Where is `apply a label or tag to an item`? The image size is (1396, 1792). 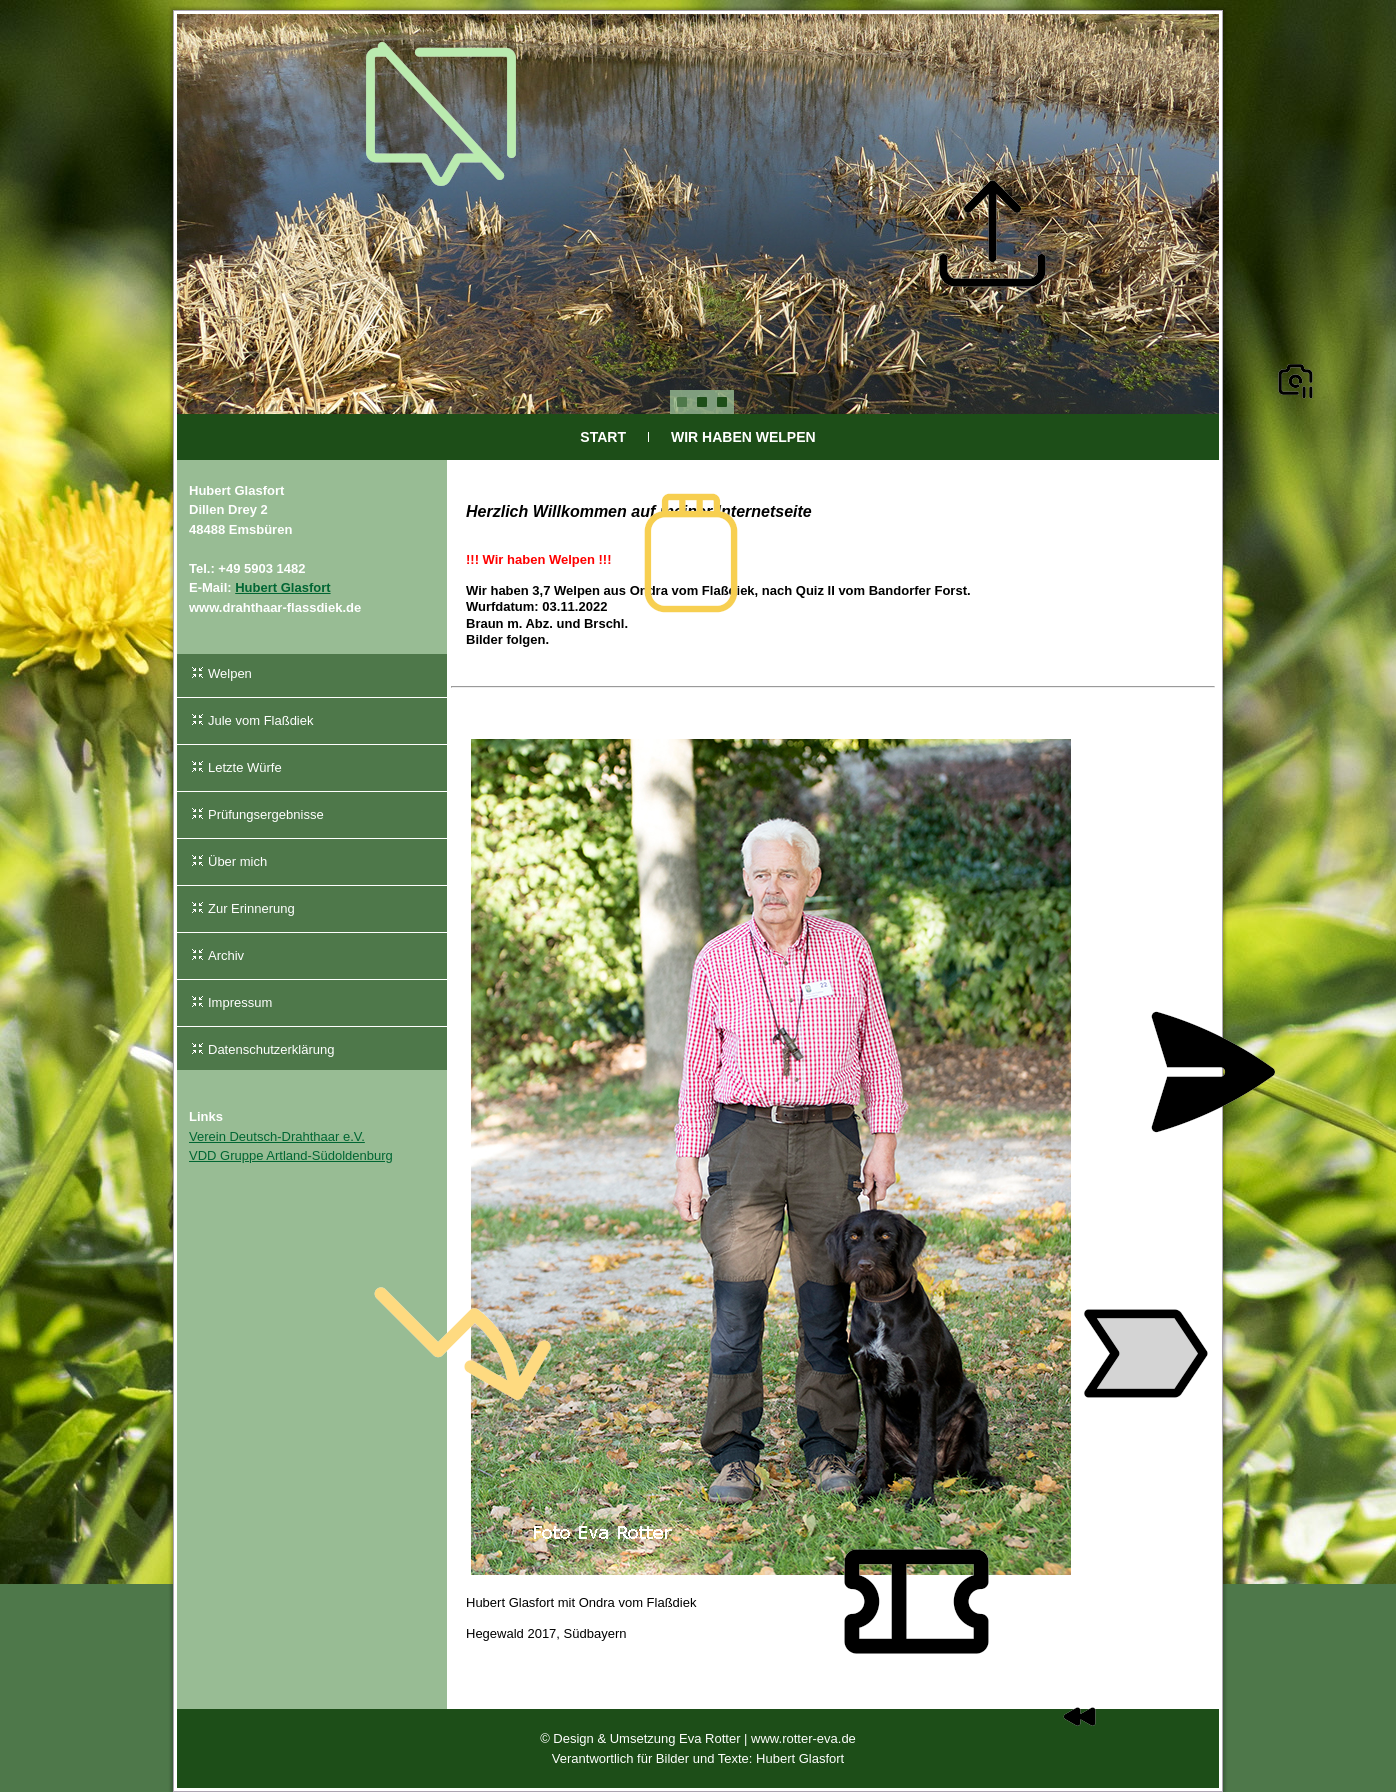
apply a label or tag to an item is located at coordinates (1141, 1353).